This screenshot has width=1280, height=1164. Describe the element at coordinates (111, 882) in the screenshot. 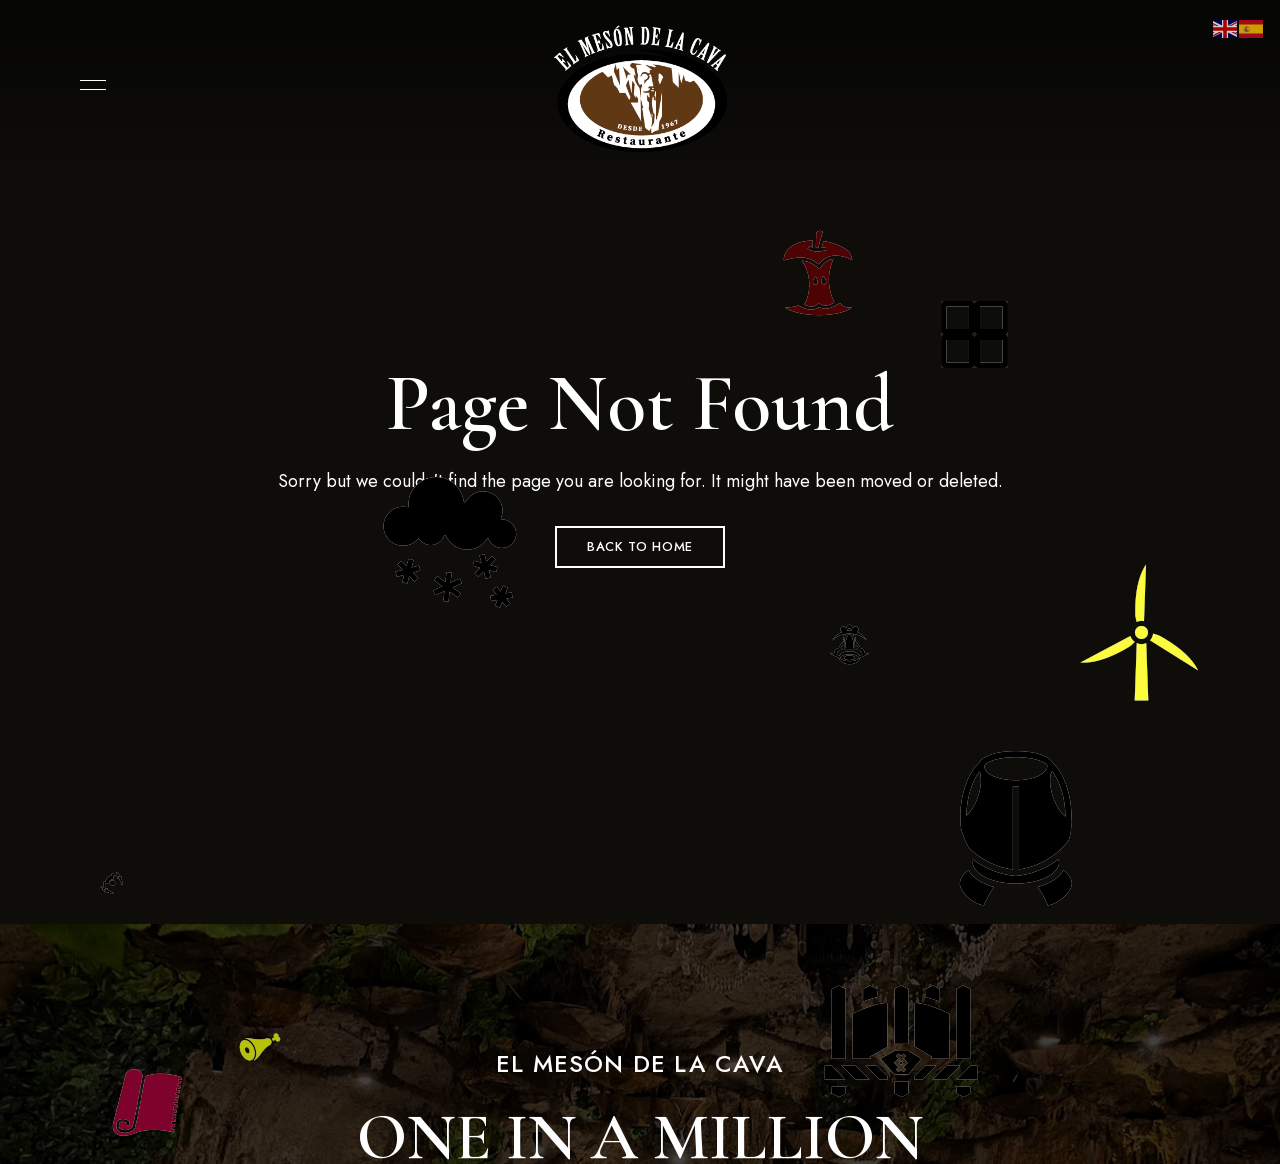

I see `select rogue character class` at that location.